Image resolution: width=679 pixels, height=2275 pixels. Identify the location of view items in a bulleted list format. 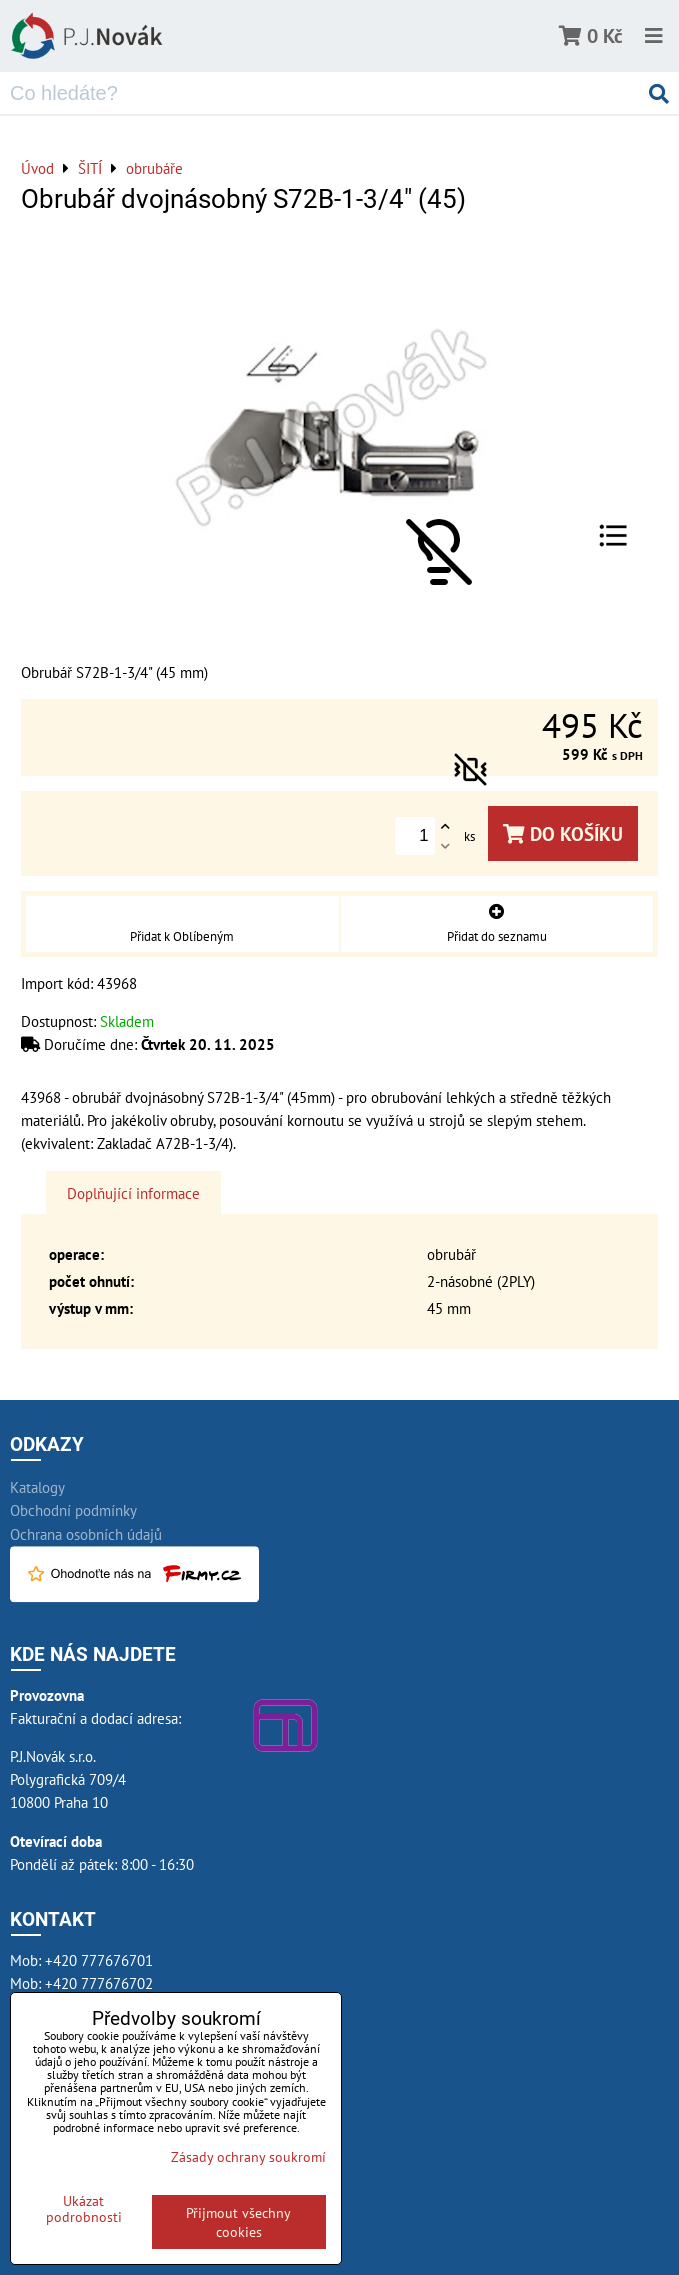
(613, 535).